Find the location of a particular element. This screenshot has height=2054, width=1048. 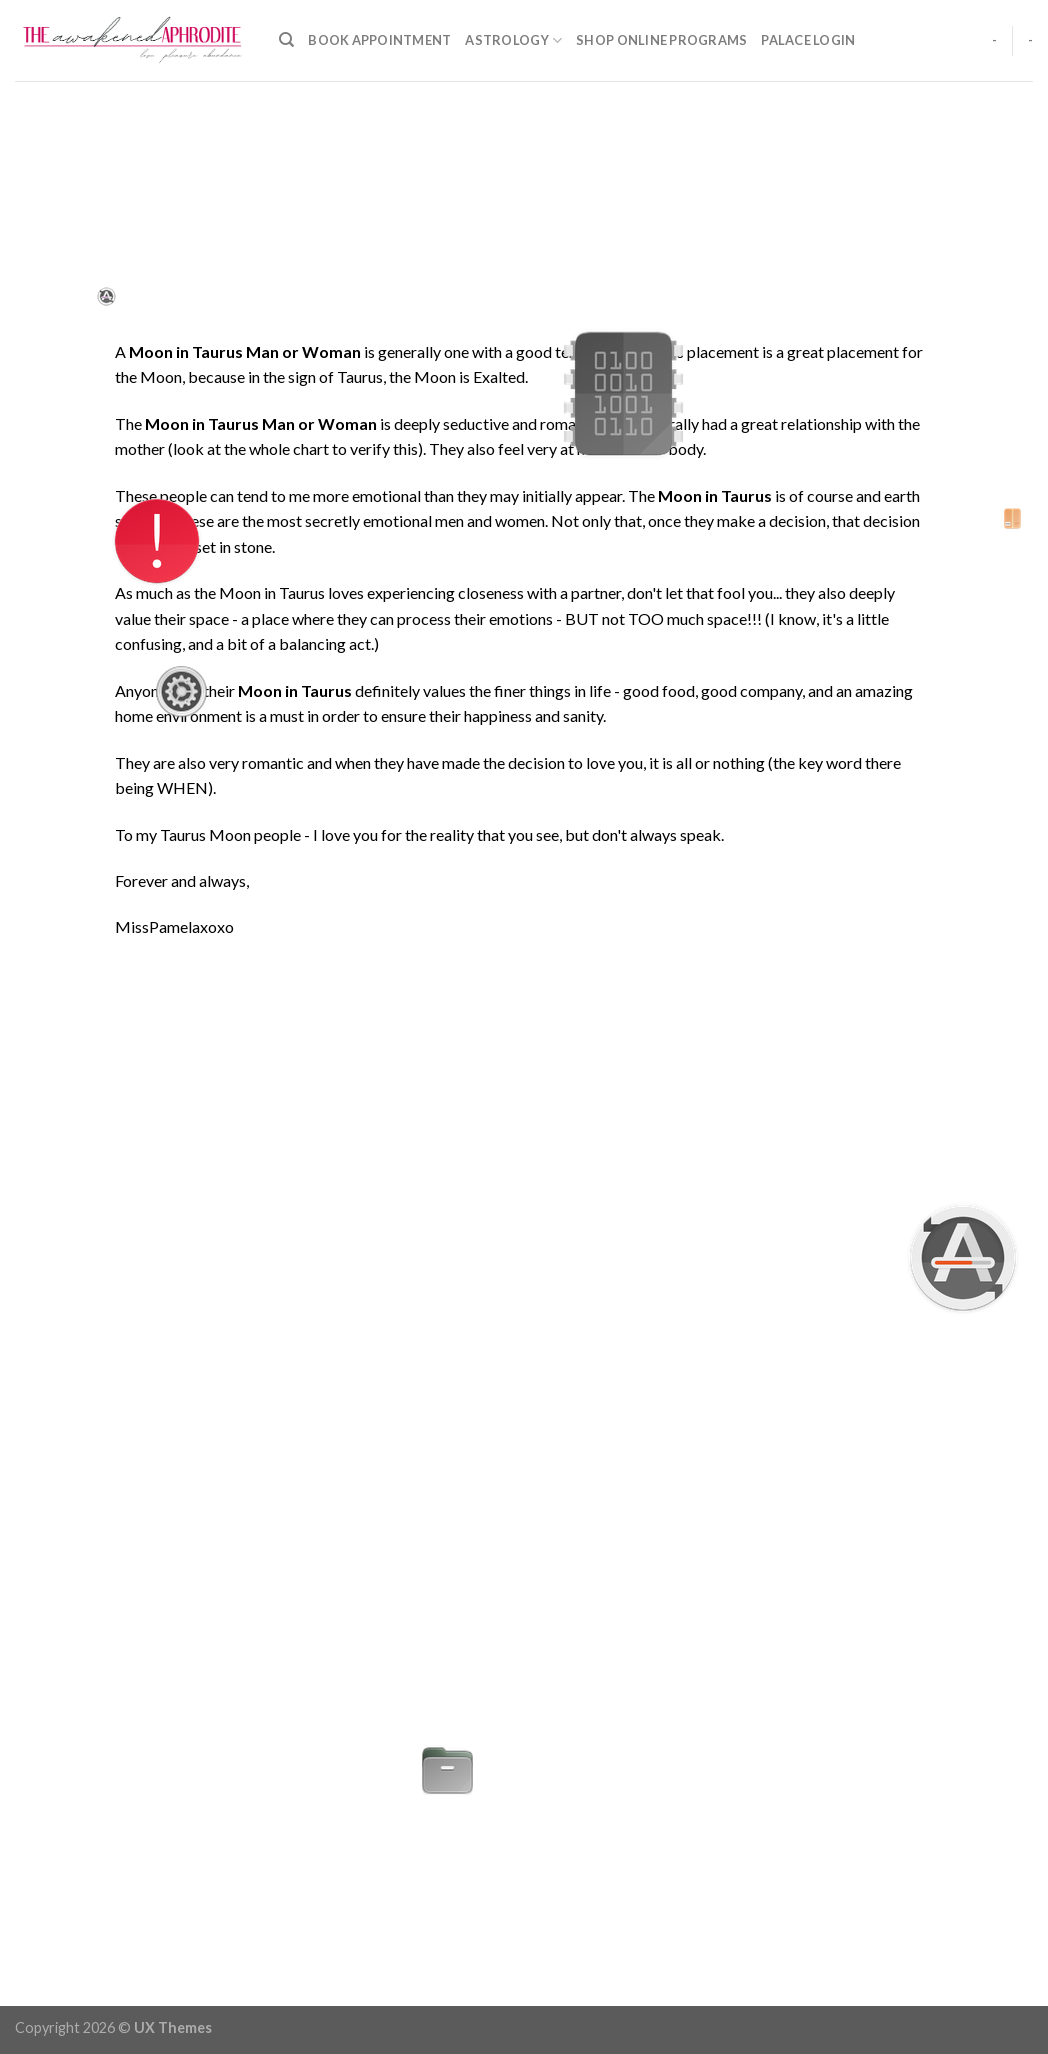

open system settings is located at coordinates (181, 691).